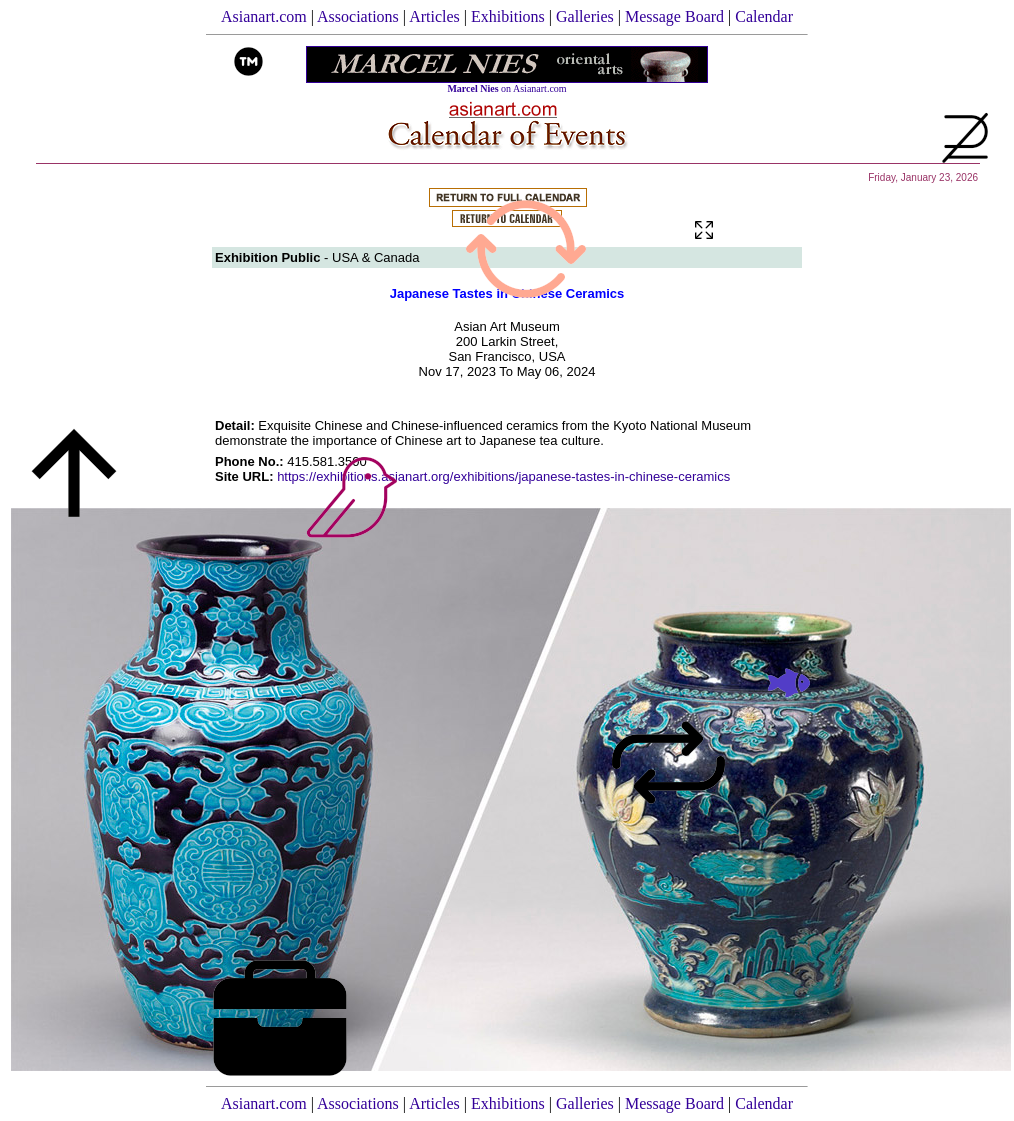 The width and height of the screenshot is (1014, 1121). What do you see at coordinates (526, 249) in the screenshot?
I see `sync data across devices` at bounding box center [526, 249].